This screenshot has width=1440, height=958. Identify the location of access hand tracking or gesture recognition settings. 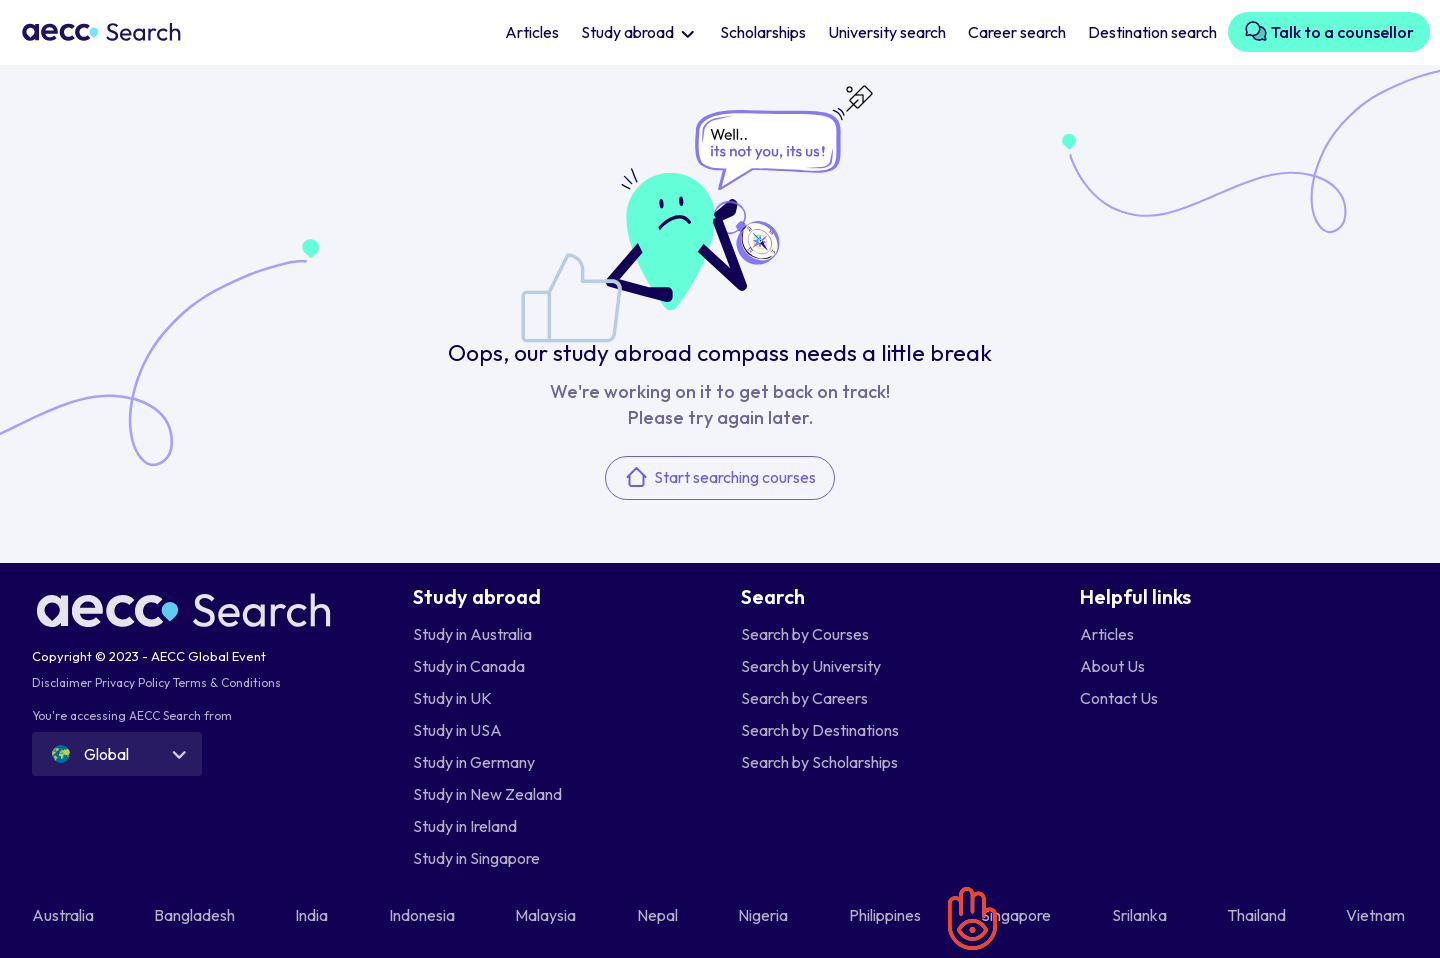
(972, 918).